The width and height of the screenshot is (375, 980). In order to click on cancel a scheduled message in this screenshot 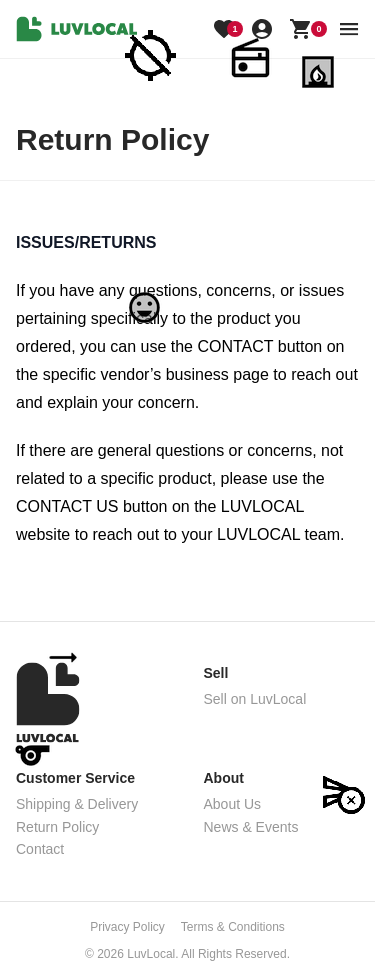, I will do `click(343, 792)`.